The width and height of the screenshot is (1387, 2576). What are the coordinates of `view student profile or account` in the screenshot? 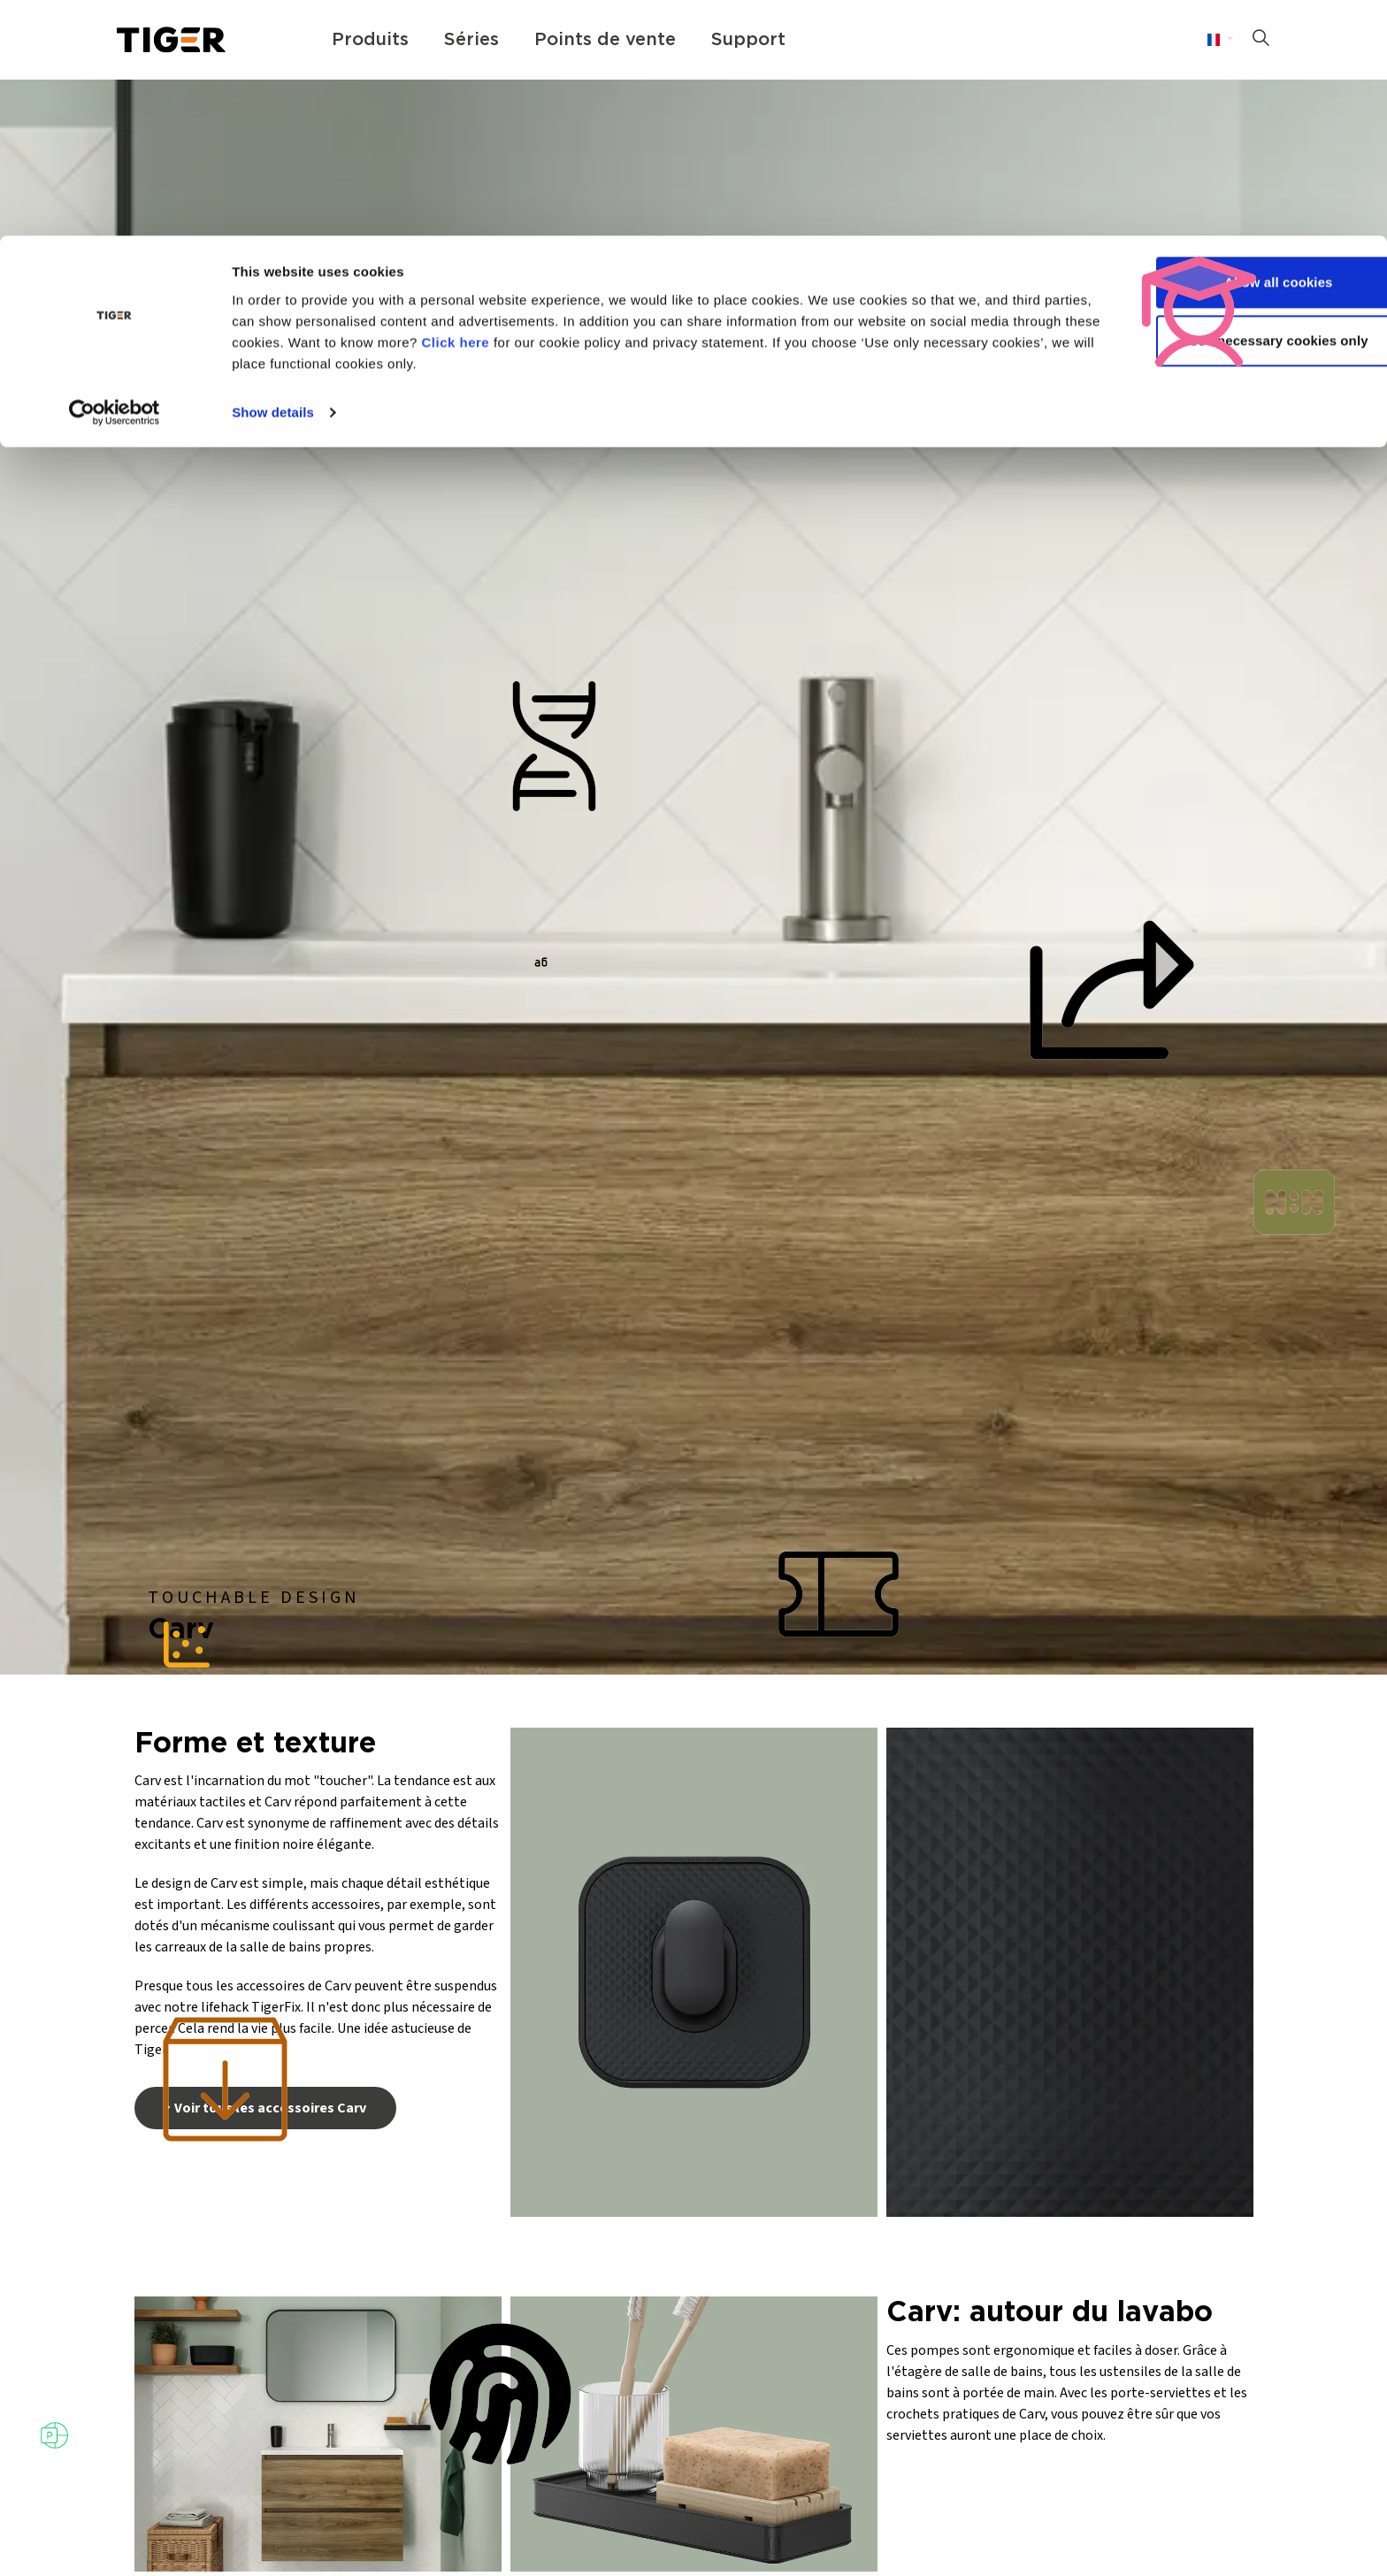 It's located at (1199, 313).